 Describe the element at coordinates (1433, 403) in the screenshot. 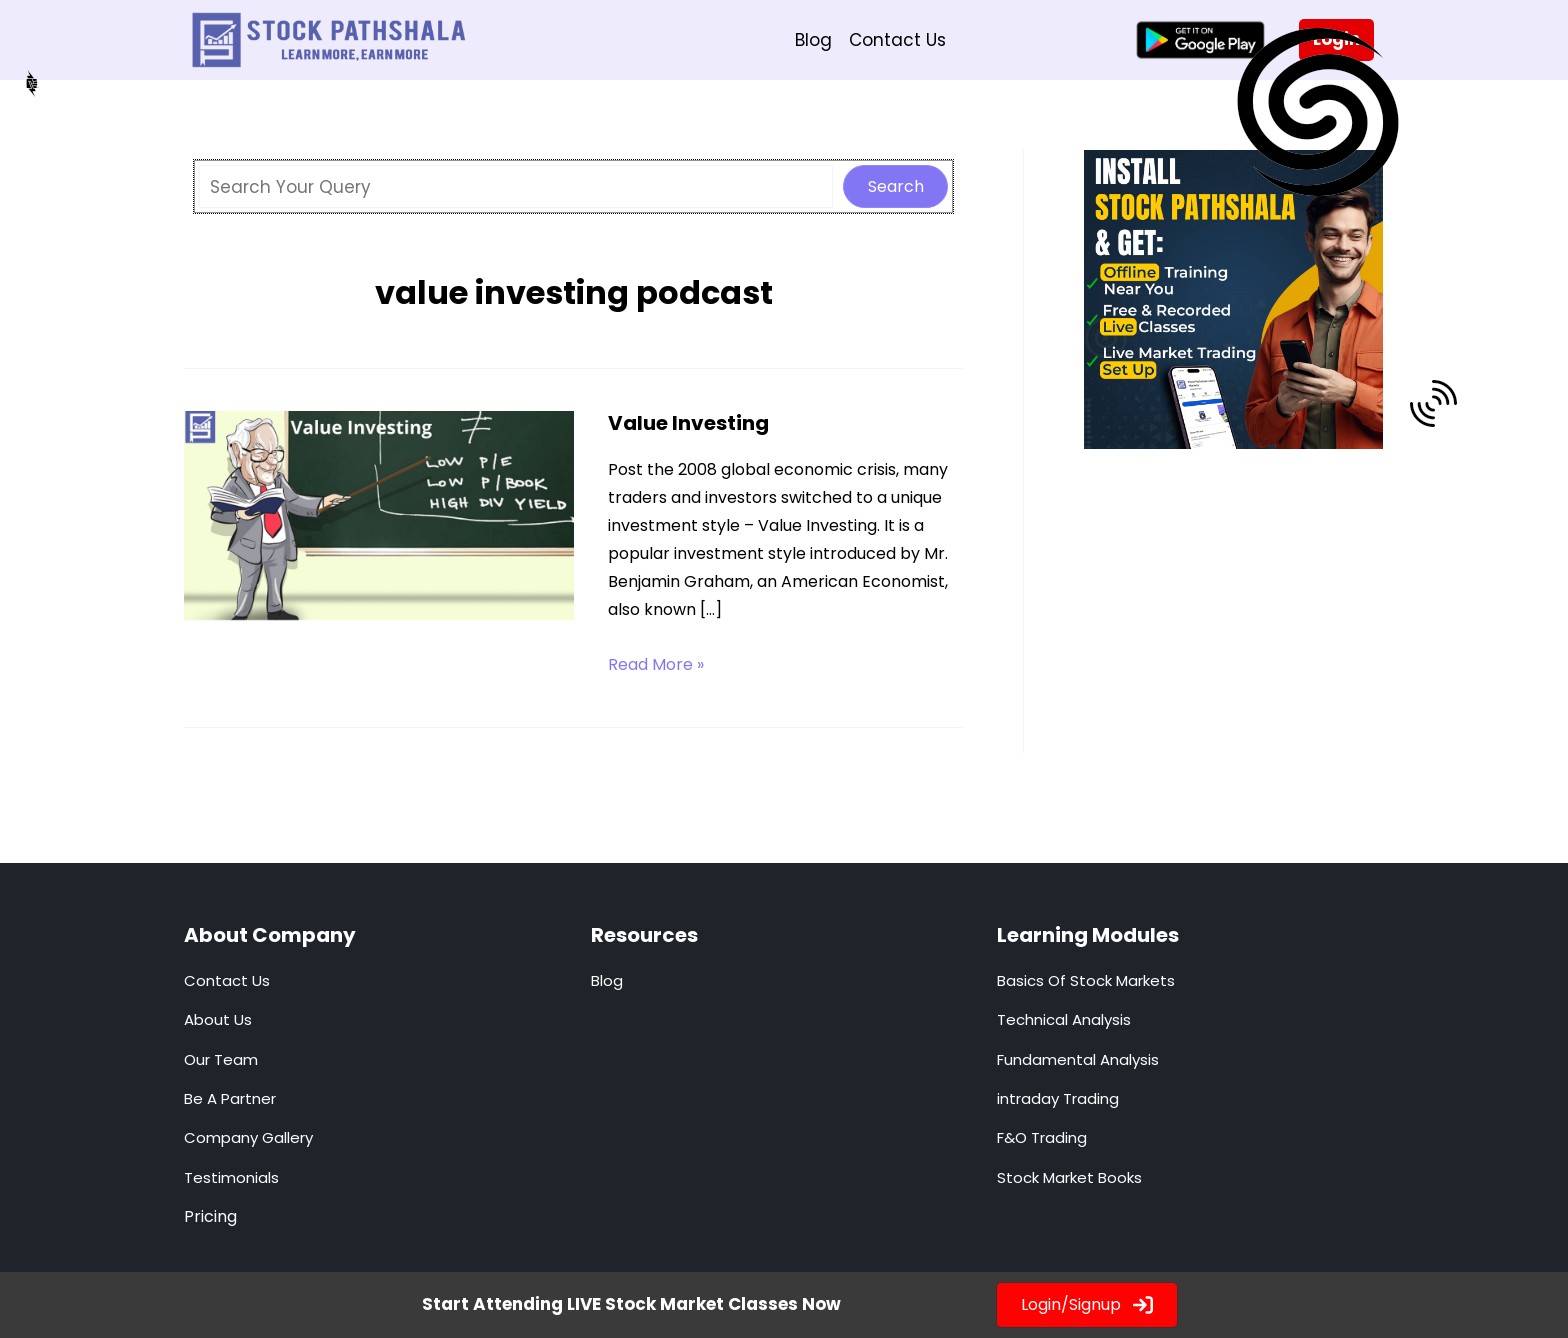

I see `sonarqube server logo` at that location.